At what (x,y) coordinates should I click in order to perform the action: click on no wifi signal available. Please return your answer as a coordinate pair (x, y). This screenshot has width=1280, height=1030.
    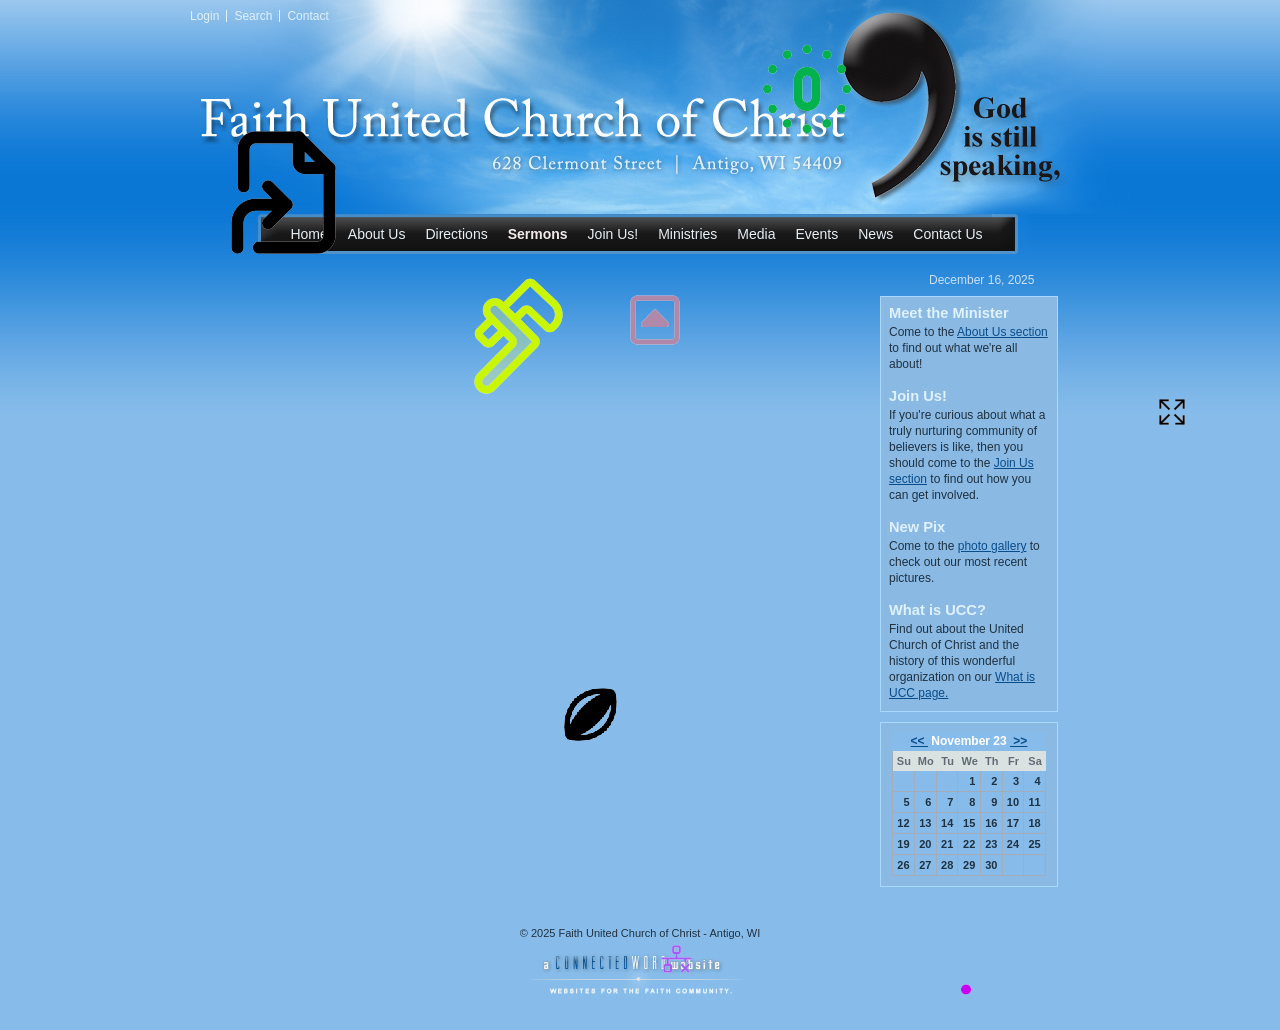
    Looking at the image, I should click on (966, 959).